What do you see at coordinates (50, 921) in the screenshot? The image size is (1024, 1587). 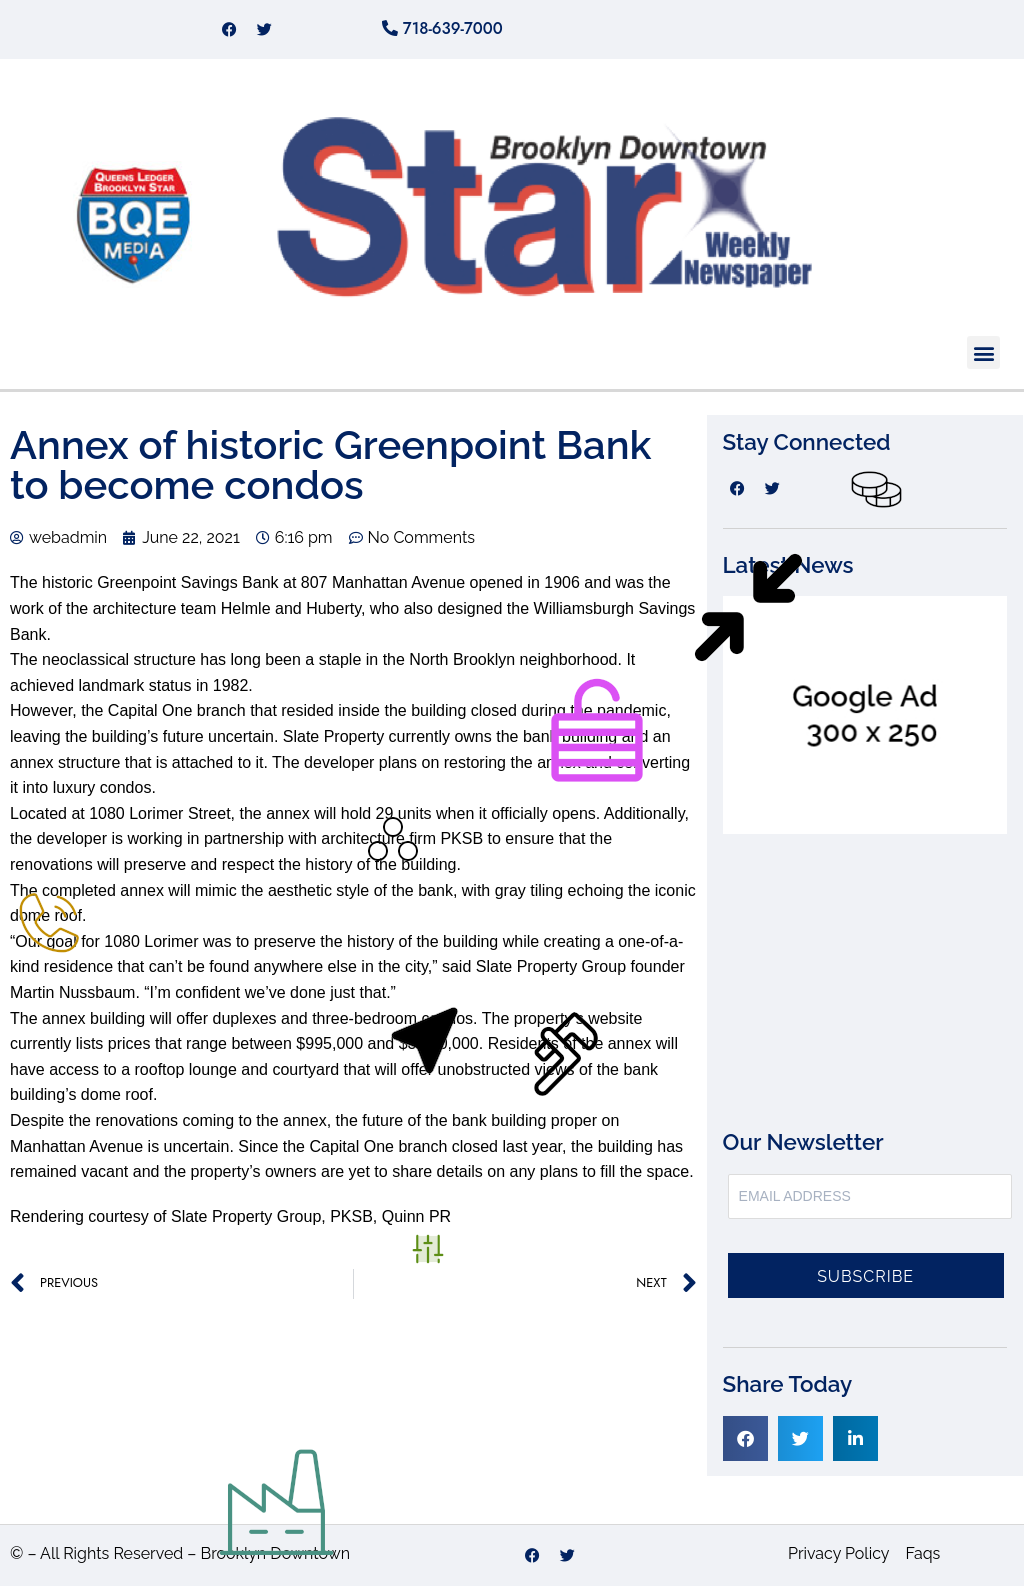 I see `make a phone call` at bounding box center [50, 921].